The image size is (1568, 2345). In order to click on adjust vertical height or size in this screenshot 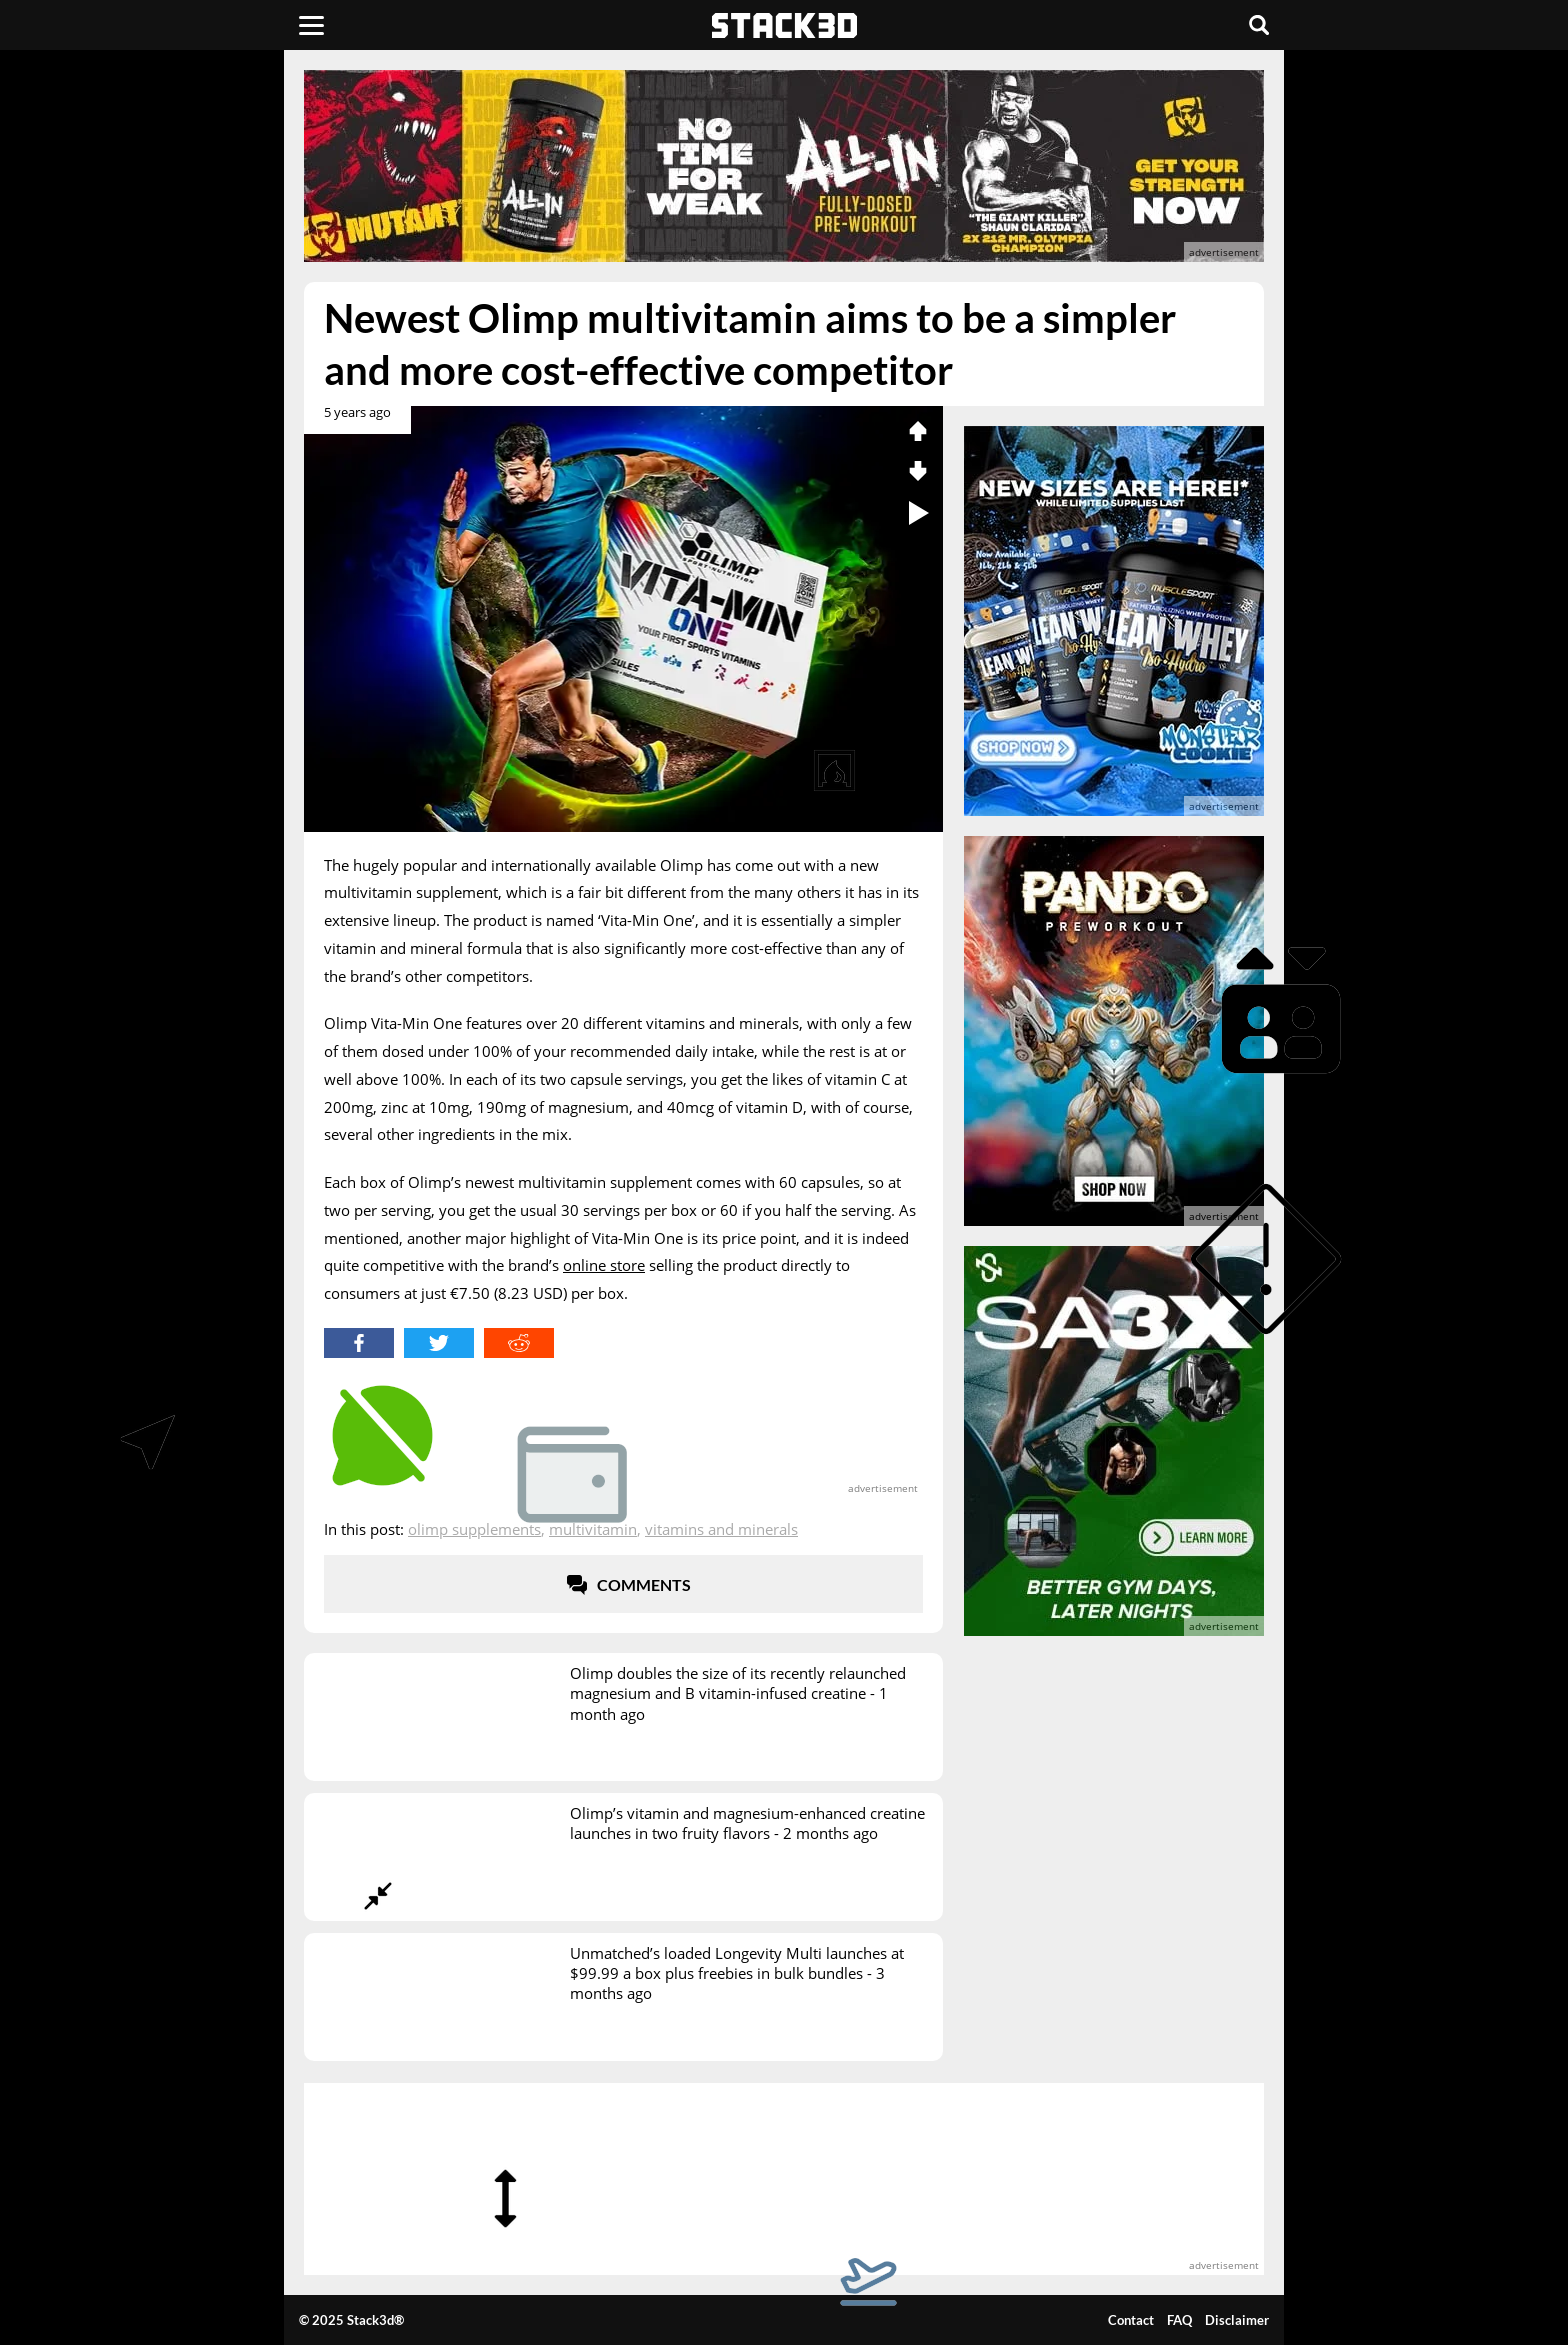, I will do `click(505, 2198)`.